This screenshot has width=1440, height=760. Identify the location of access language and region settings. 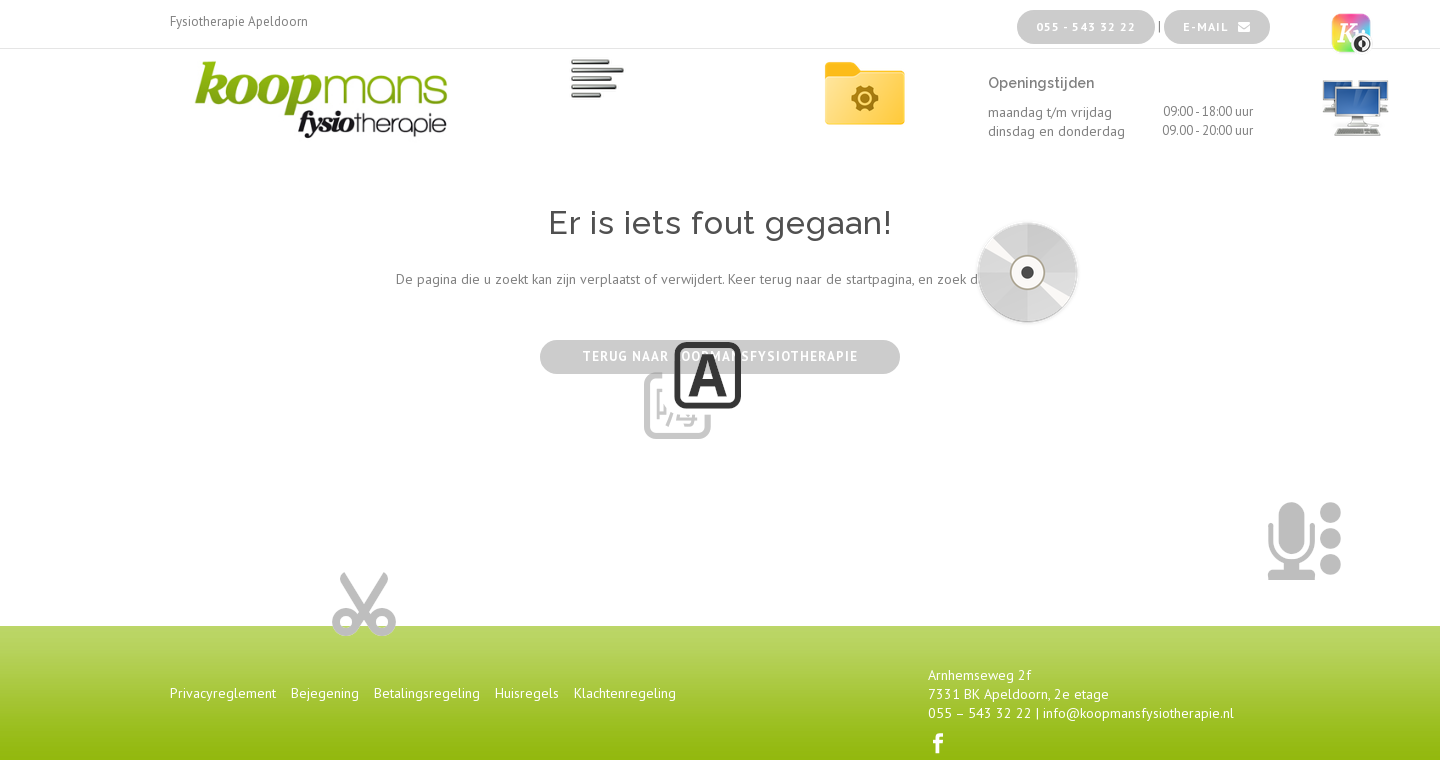
(692, 390).